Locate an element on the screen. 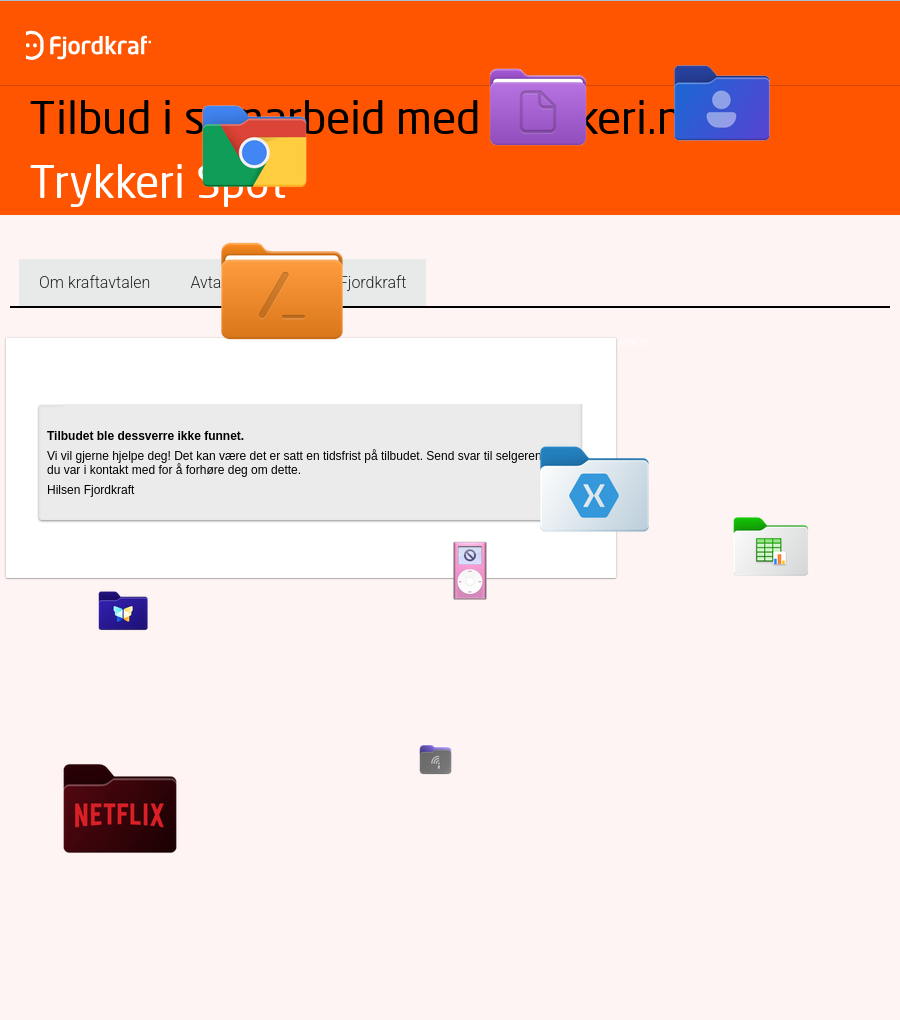  open your documents folder is located at coordinates (538, 107).